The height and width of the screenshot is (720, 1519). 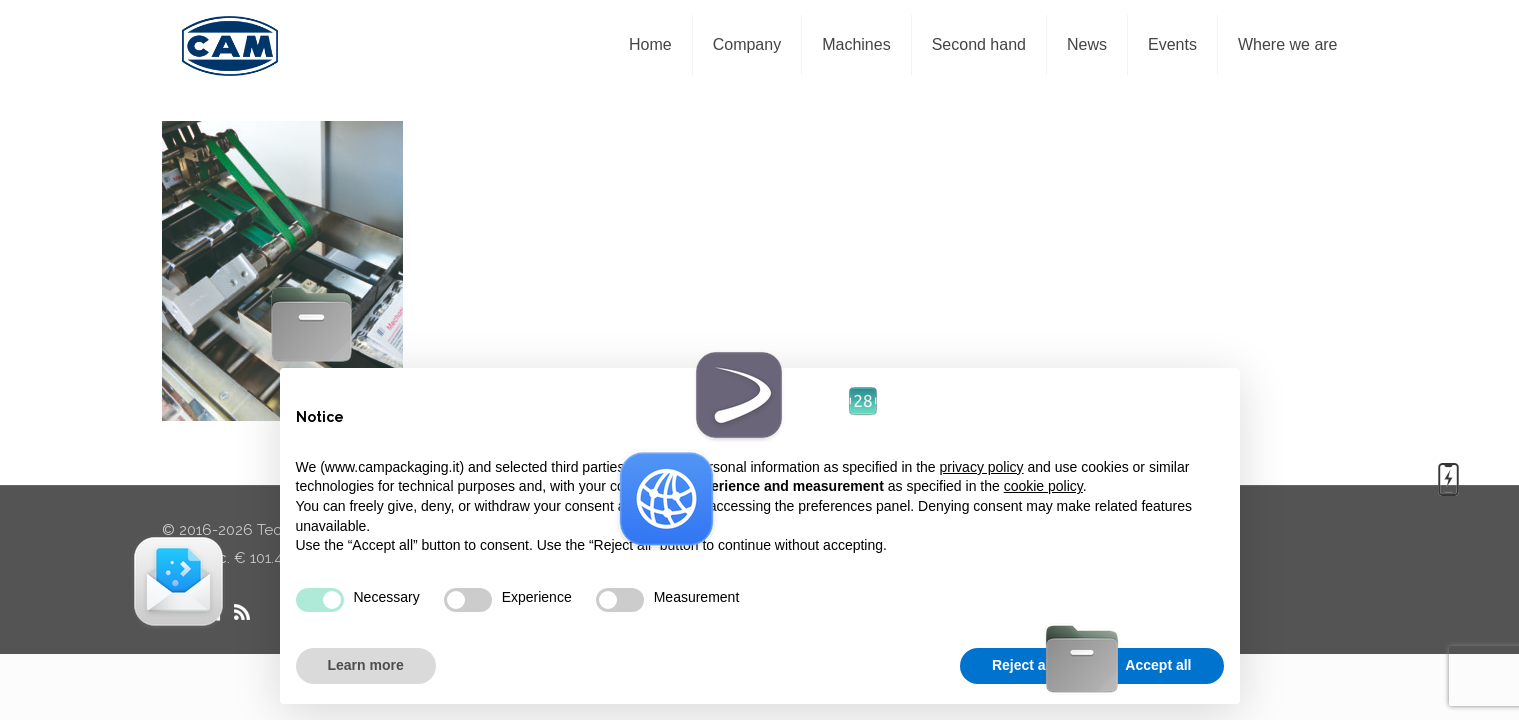 What do you see at coordinates (178, 581) in the screenshot?
I see `open sieve mail filter editor` at bounding box center [178, 581].